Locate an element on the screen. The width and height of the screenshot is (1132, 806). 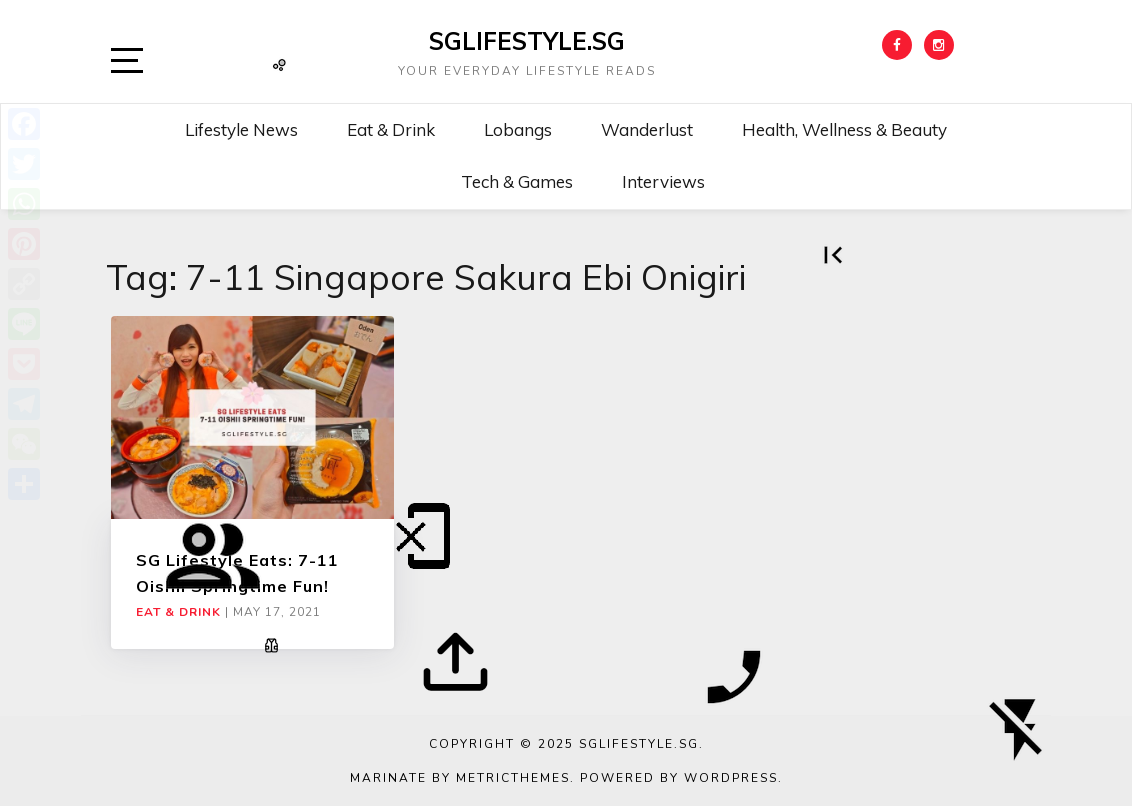
view group members is located at coordinates (213, 556).